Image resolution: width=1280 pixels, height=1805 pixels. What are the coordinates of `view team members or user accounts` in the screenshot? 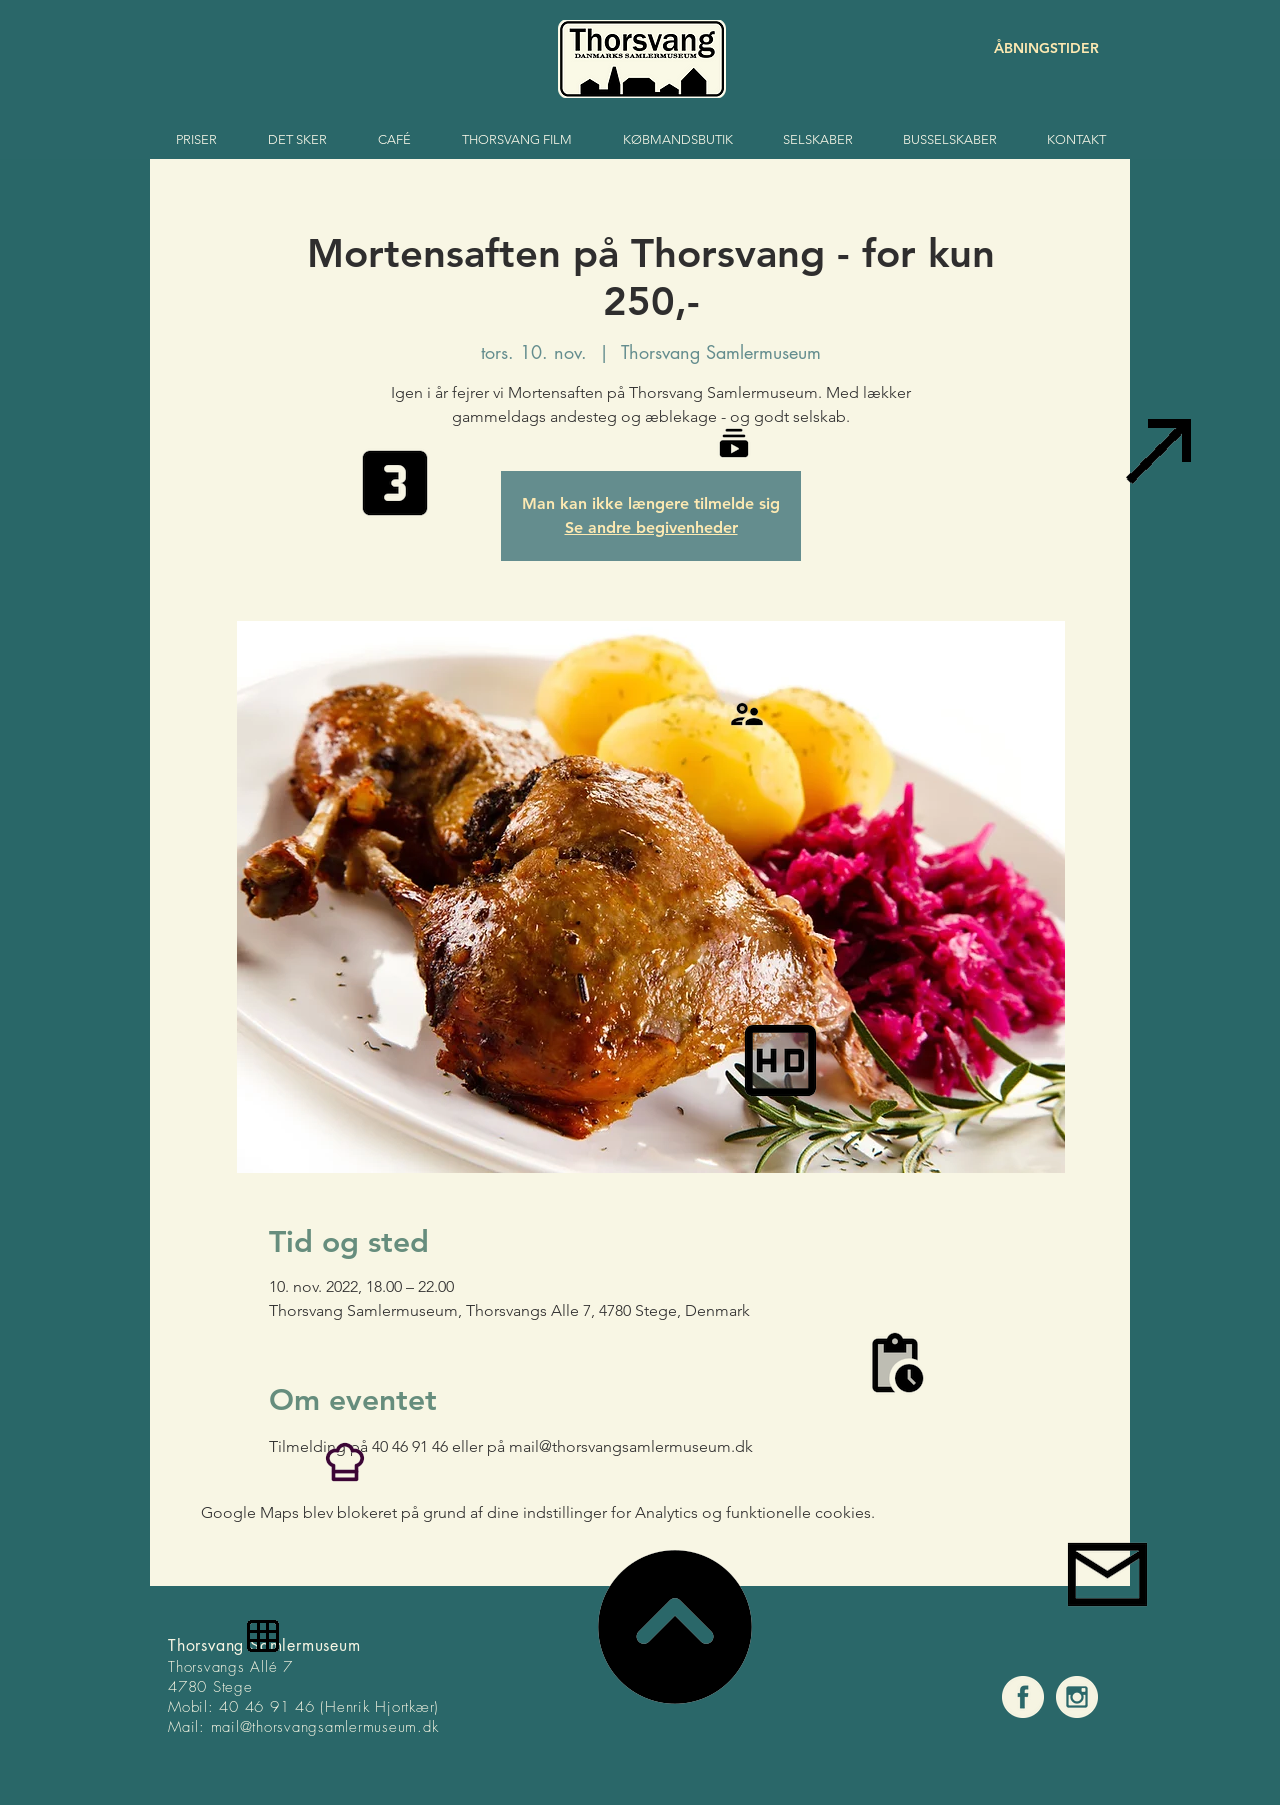 It's located at (747, 714).